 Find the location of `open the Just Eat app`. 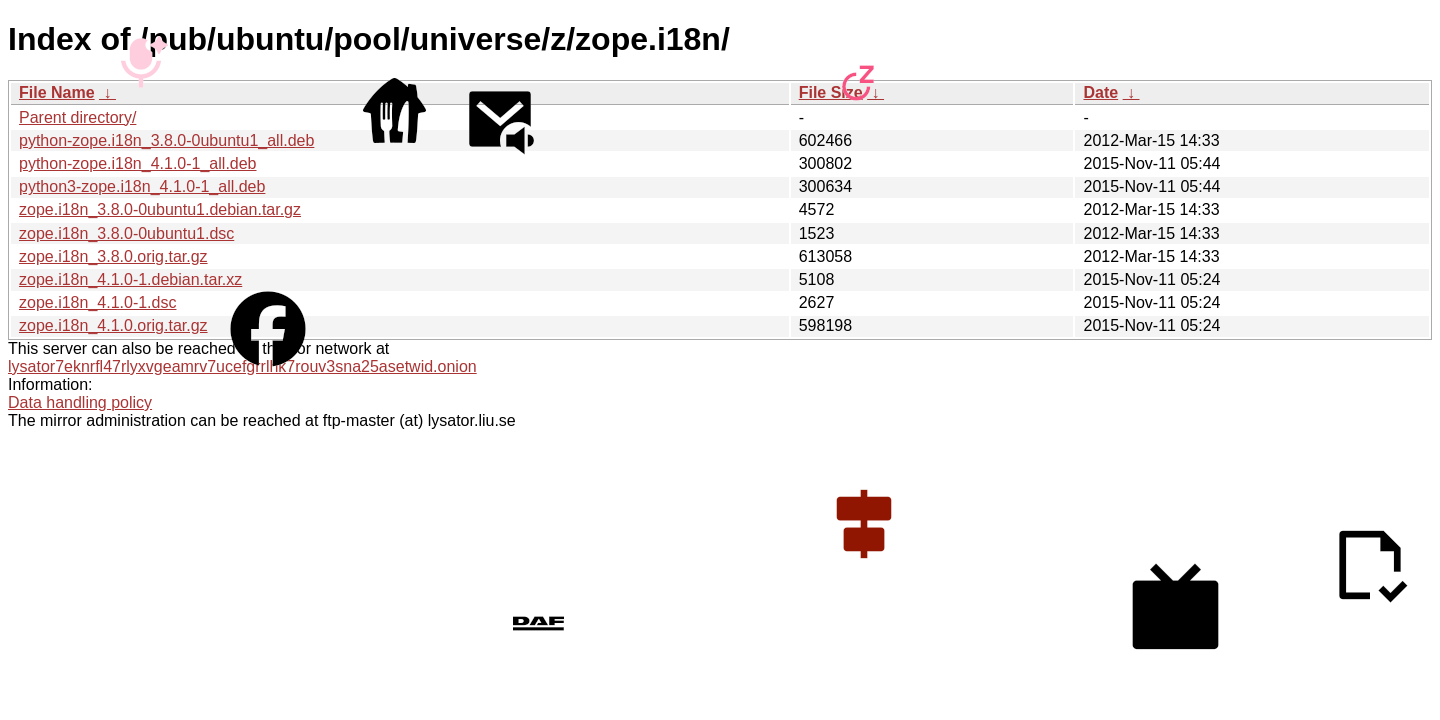

open the Just Eat app is located at coordinates (394, 110).